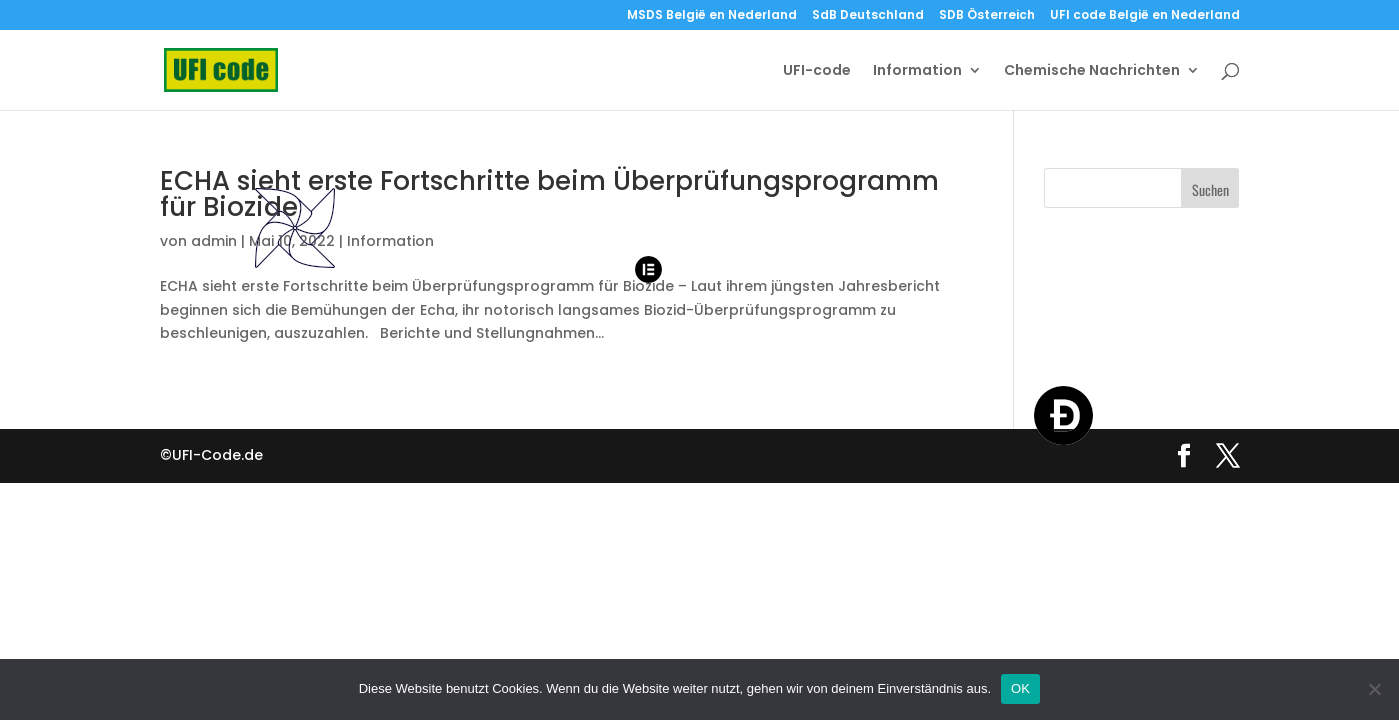 The height and width of the screenshot is (720, 1399). I want to click on open Elementor website builder, so click(648, 269).